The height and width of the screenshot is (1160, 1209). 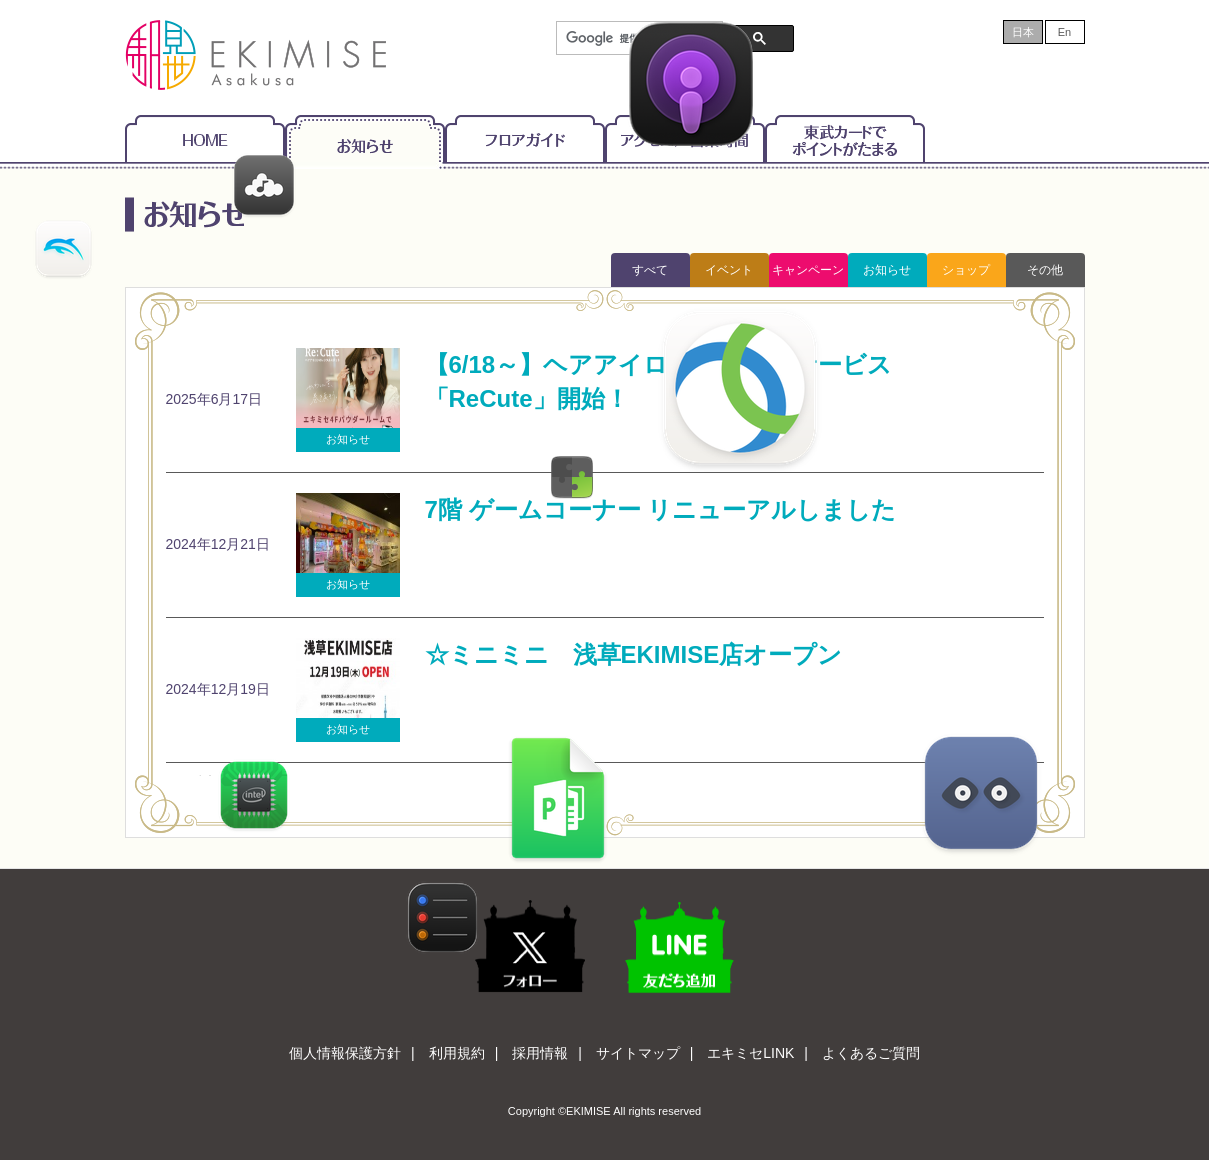 What do you see at coordinates (442, 917) in the screenshot?
I see `open the reminders app` at bounding box center [442, 917].